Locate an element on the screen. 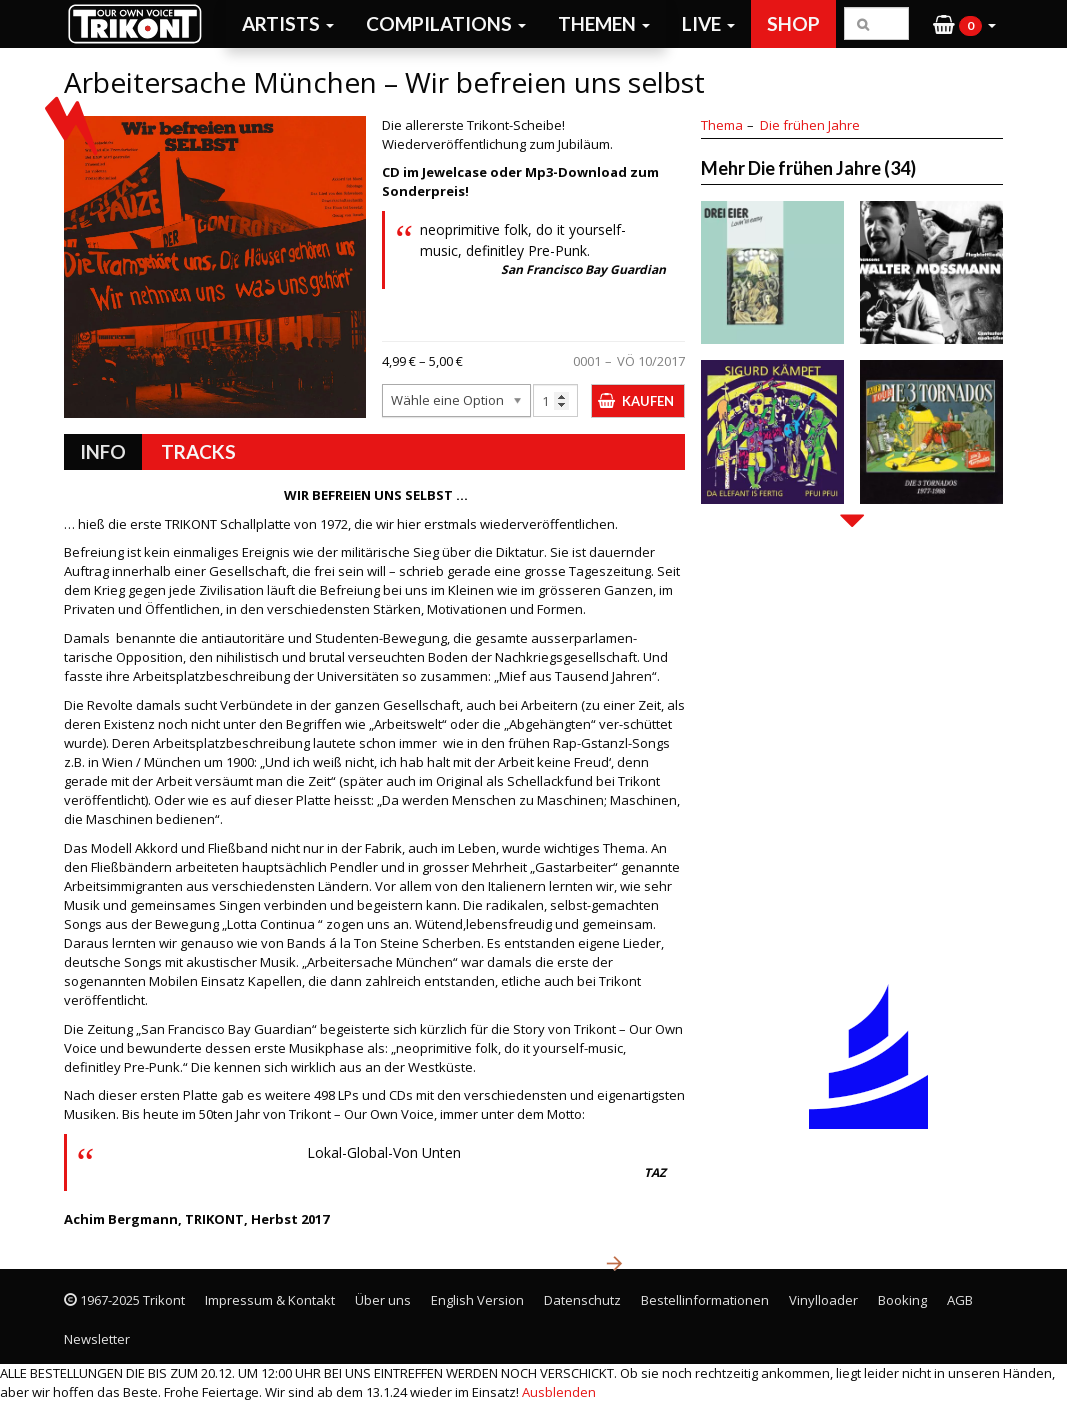  babelio logo - link to book cataloging and social reading platform is located at coordinates (868, 1056).